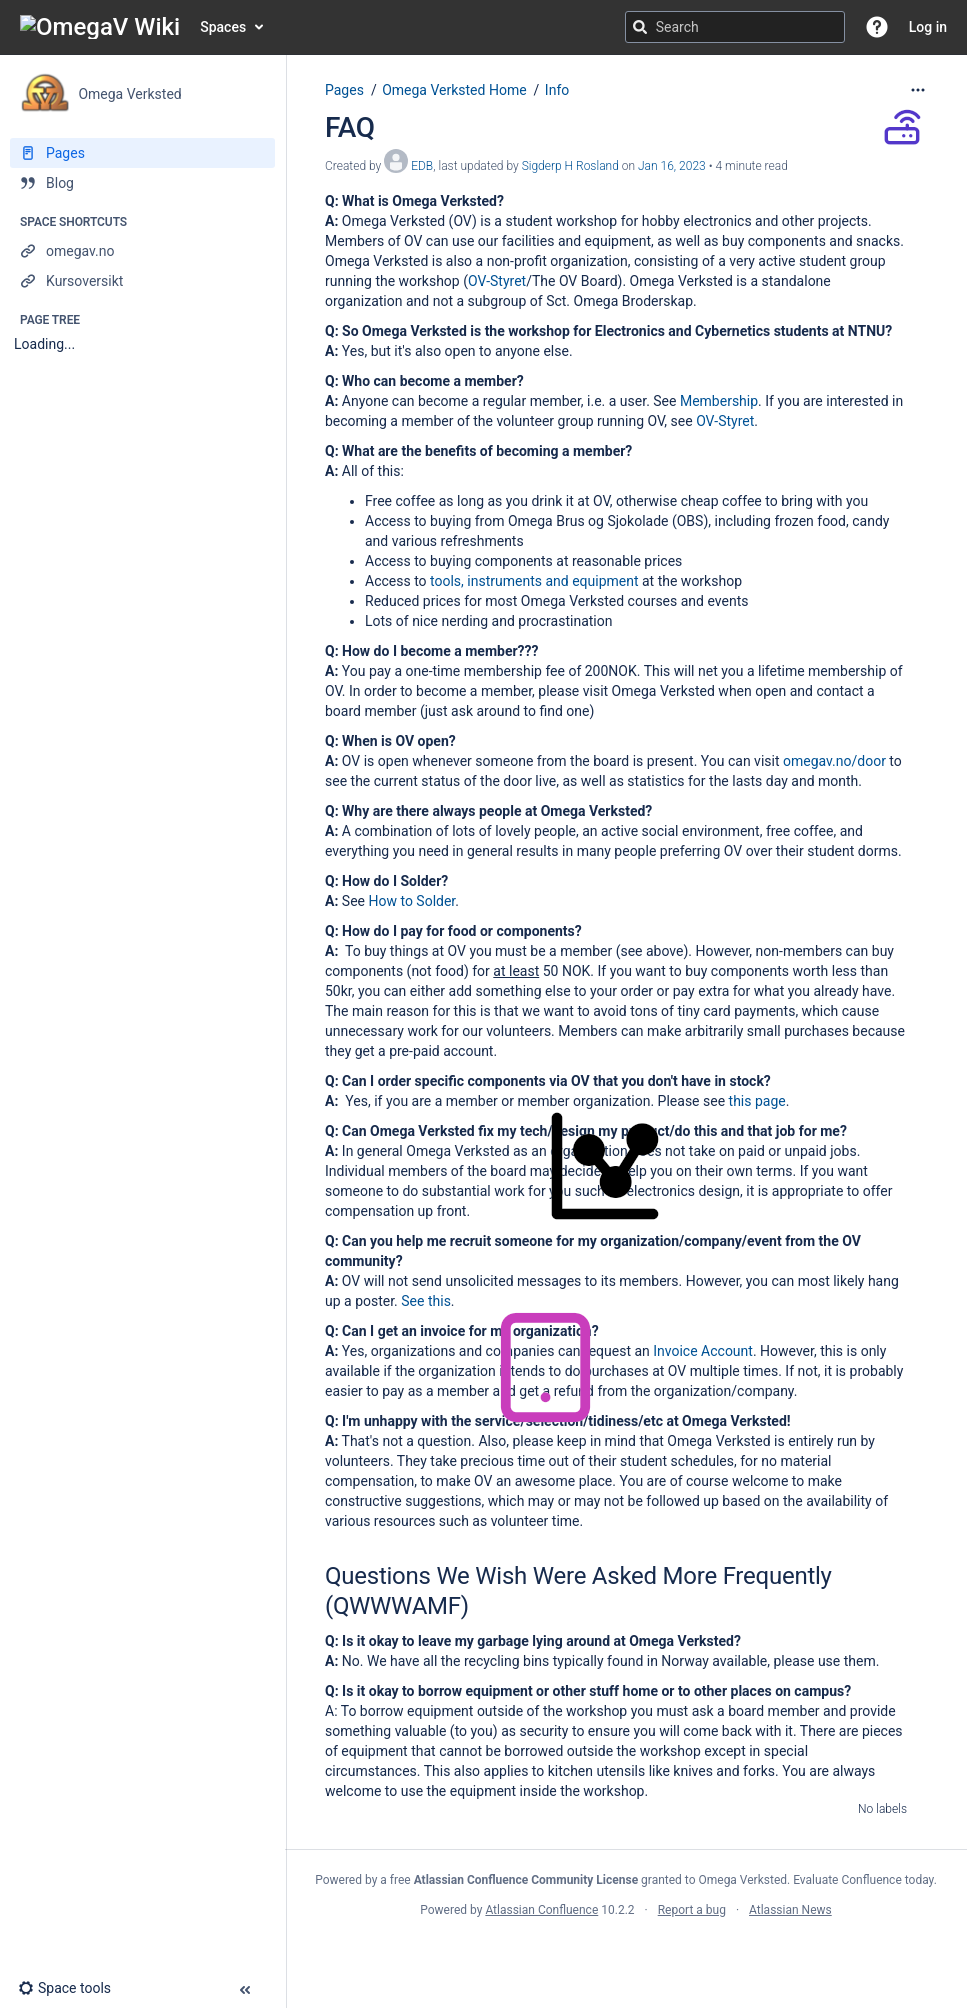 Image resolution: width=967 pixels, height=2008 pixels. I want to click on access router or network settings, so click(902, 127).